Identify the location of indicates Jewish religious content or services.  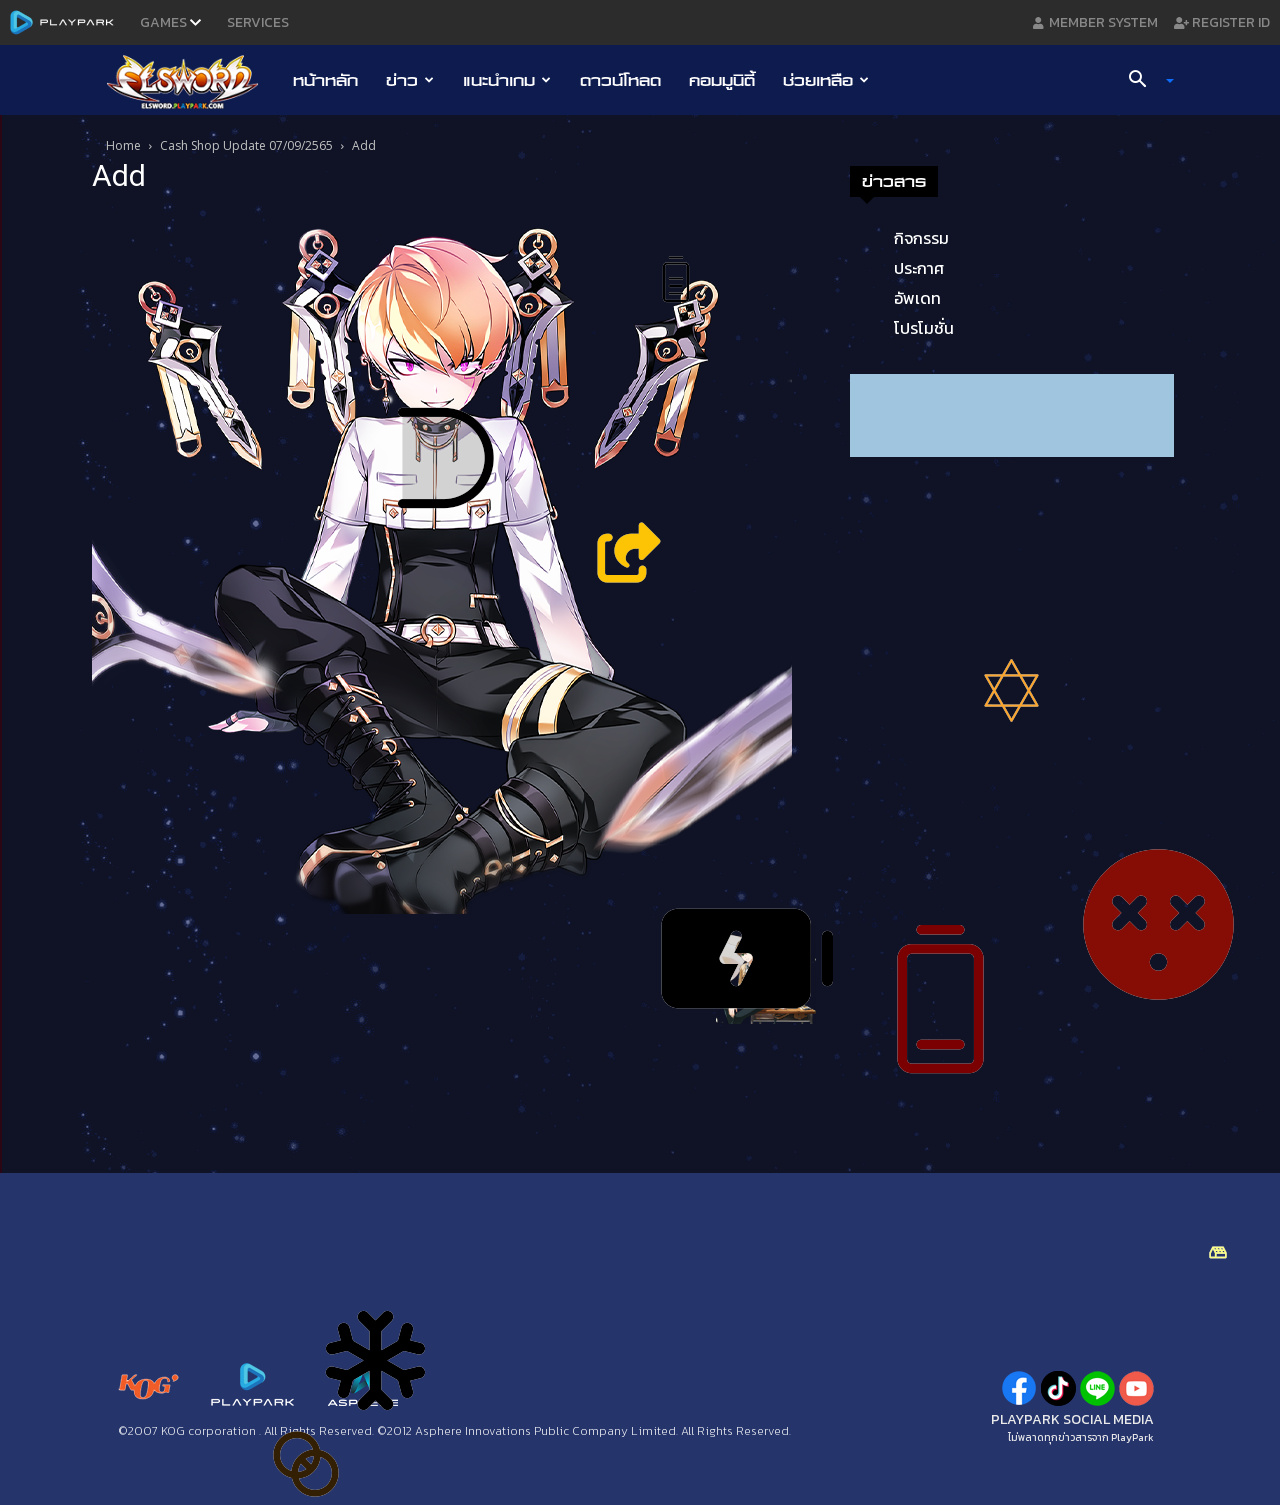
(1011, 690).